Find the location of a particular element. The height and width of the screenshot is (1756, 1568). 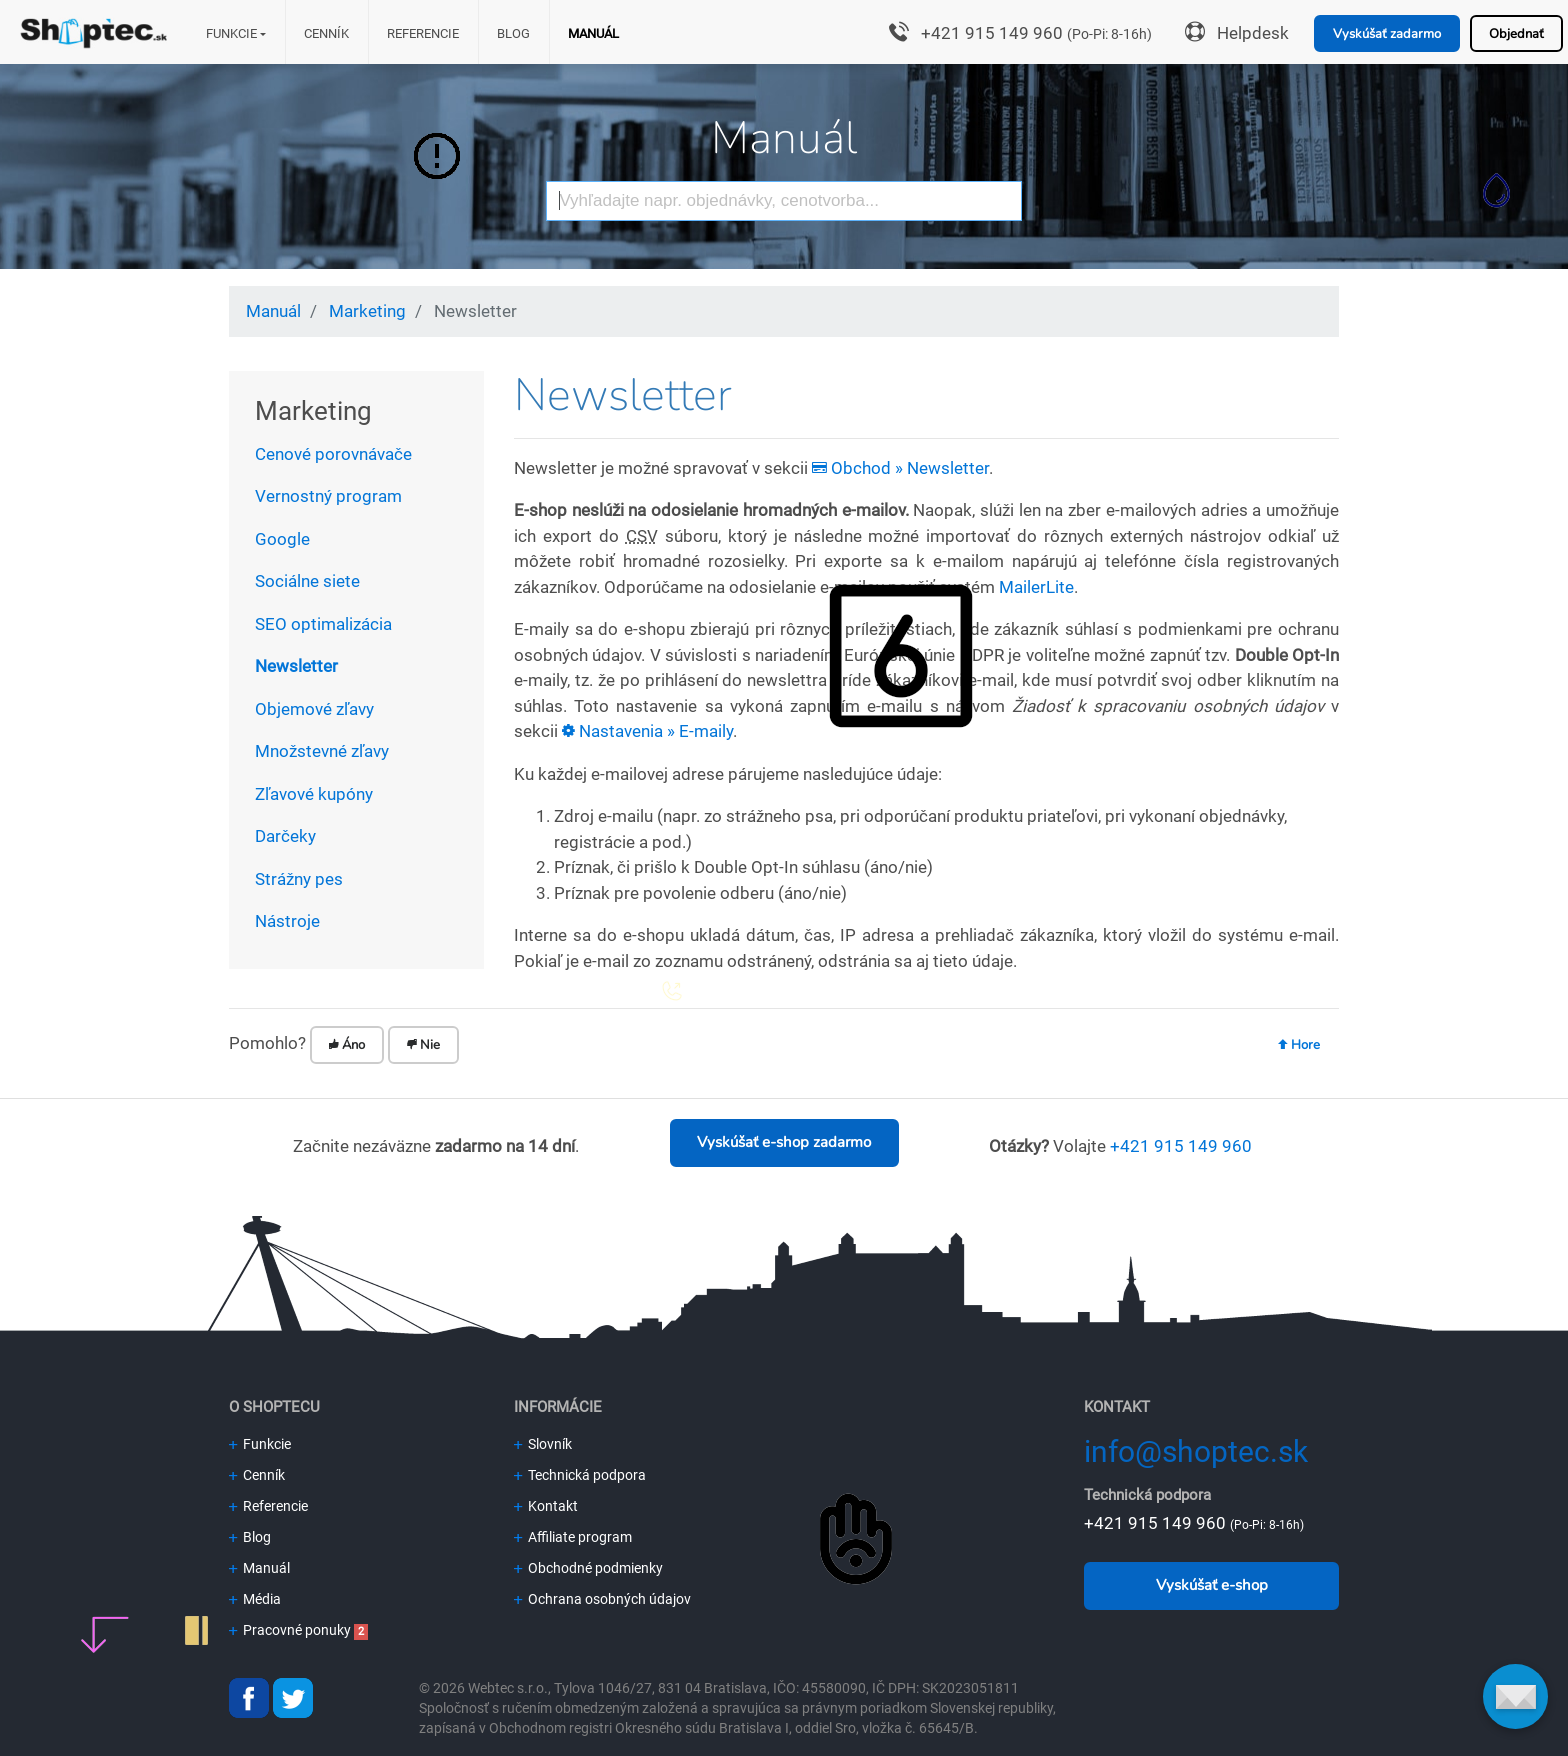

access palm reading or hand analysis feature is located at coordinates (856, 1539).